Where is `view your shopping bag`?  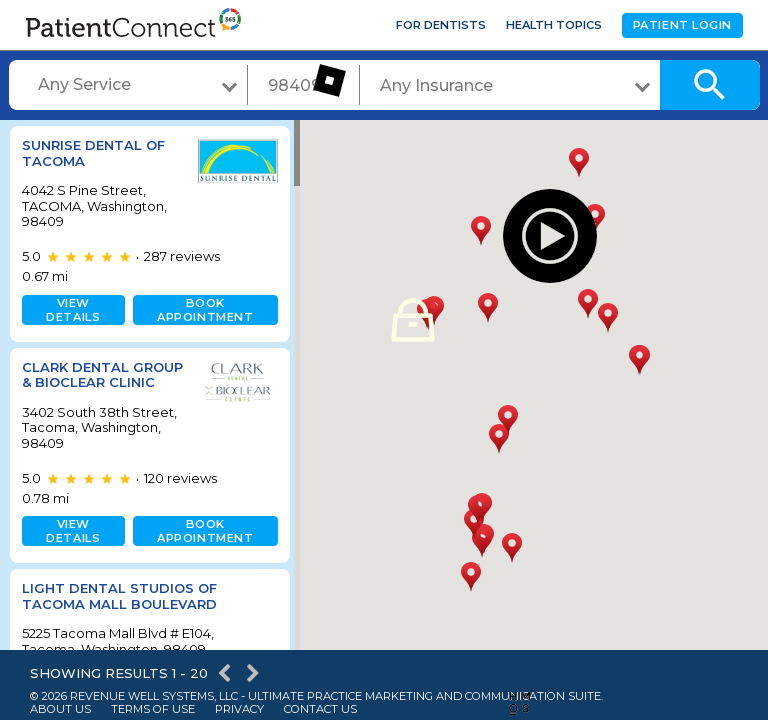 view your shopping bag is located at coordinates (413, 320).